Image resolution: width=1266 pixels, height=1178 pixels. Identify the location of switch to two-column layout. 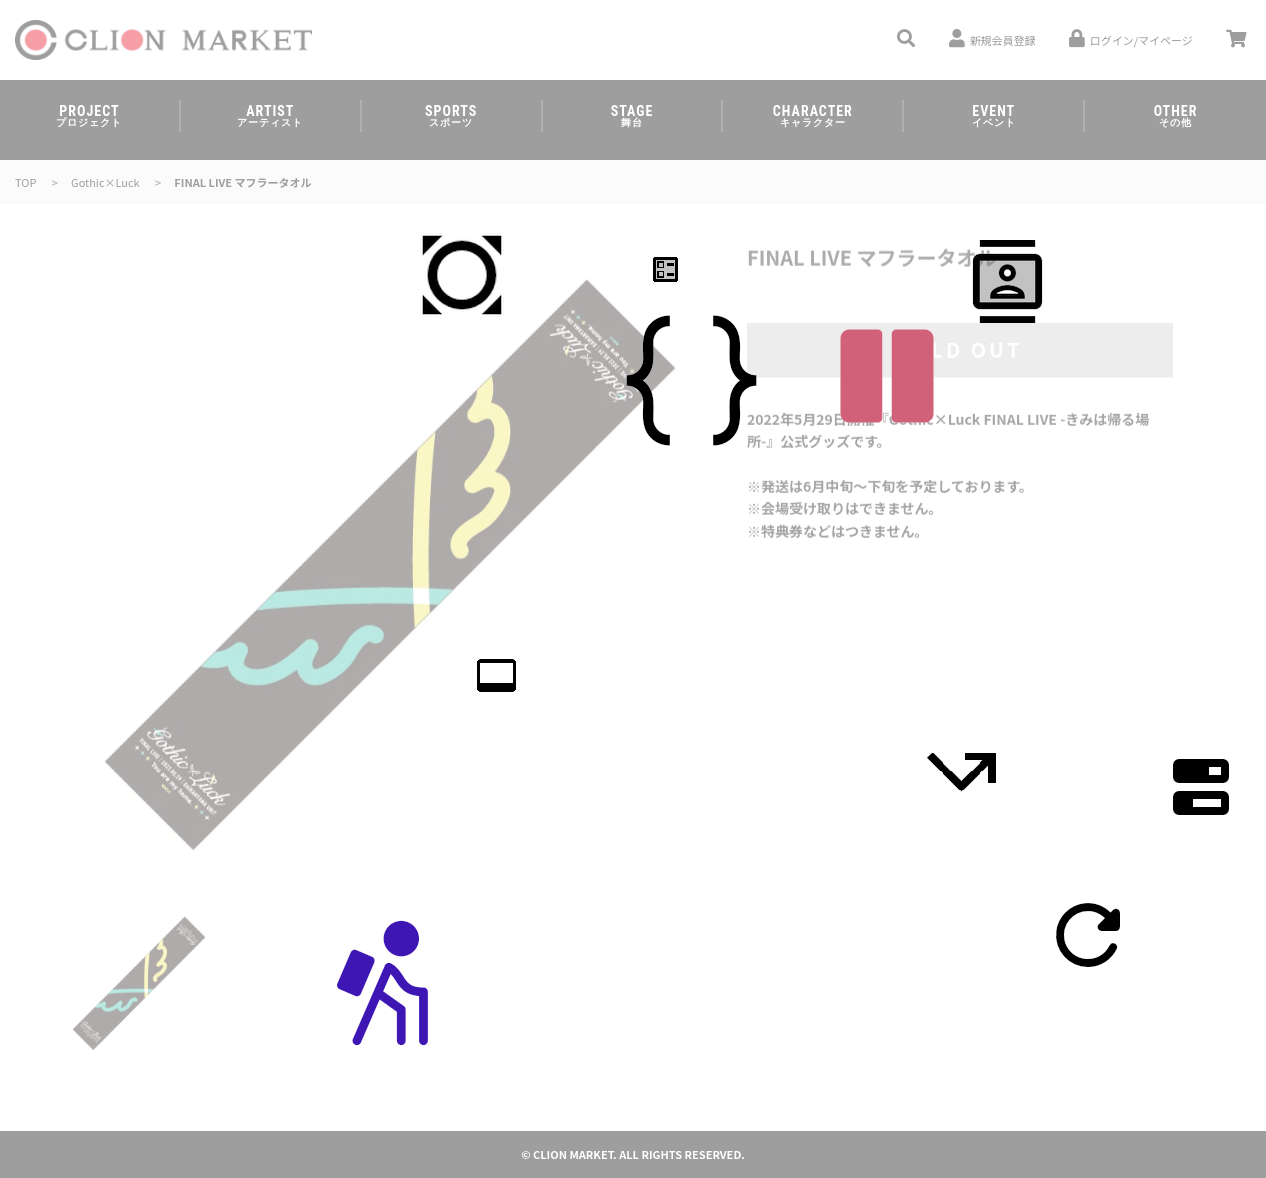
(887, 376).